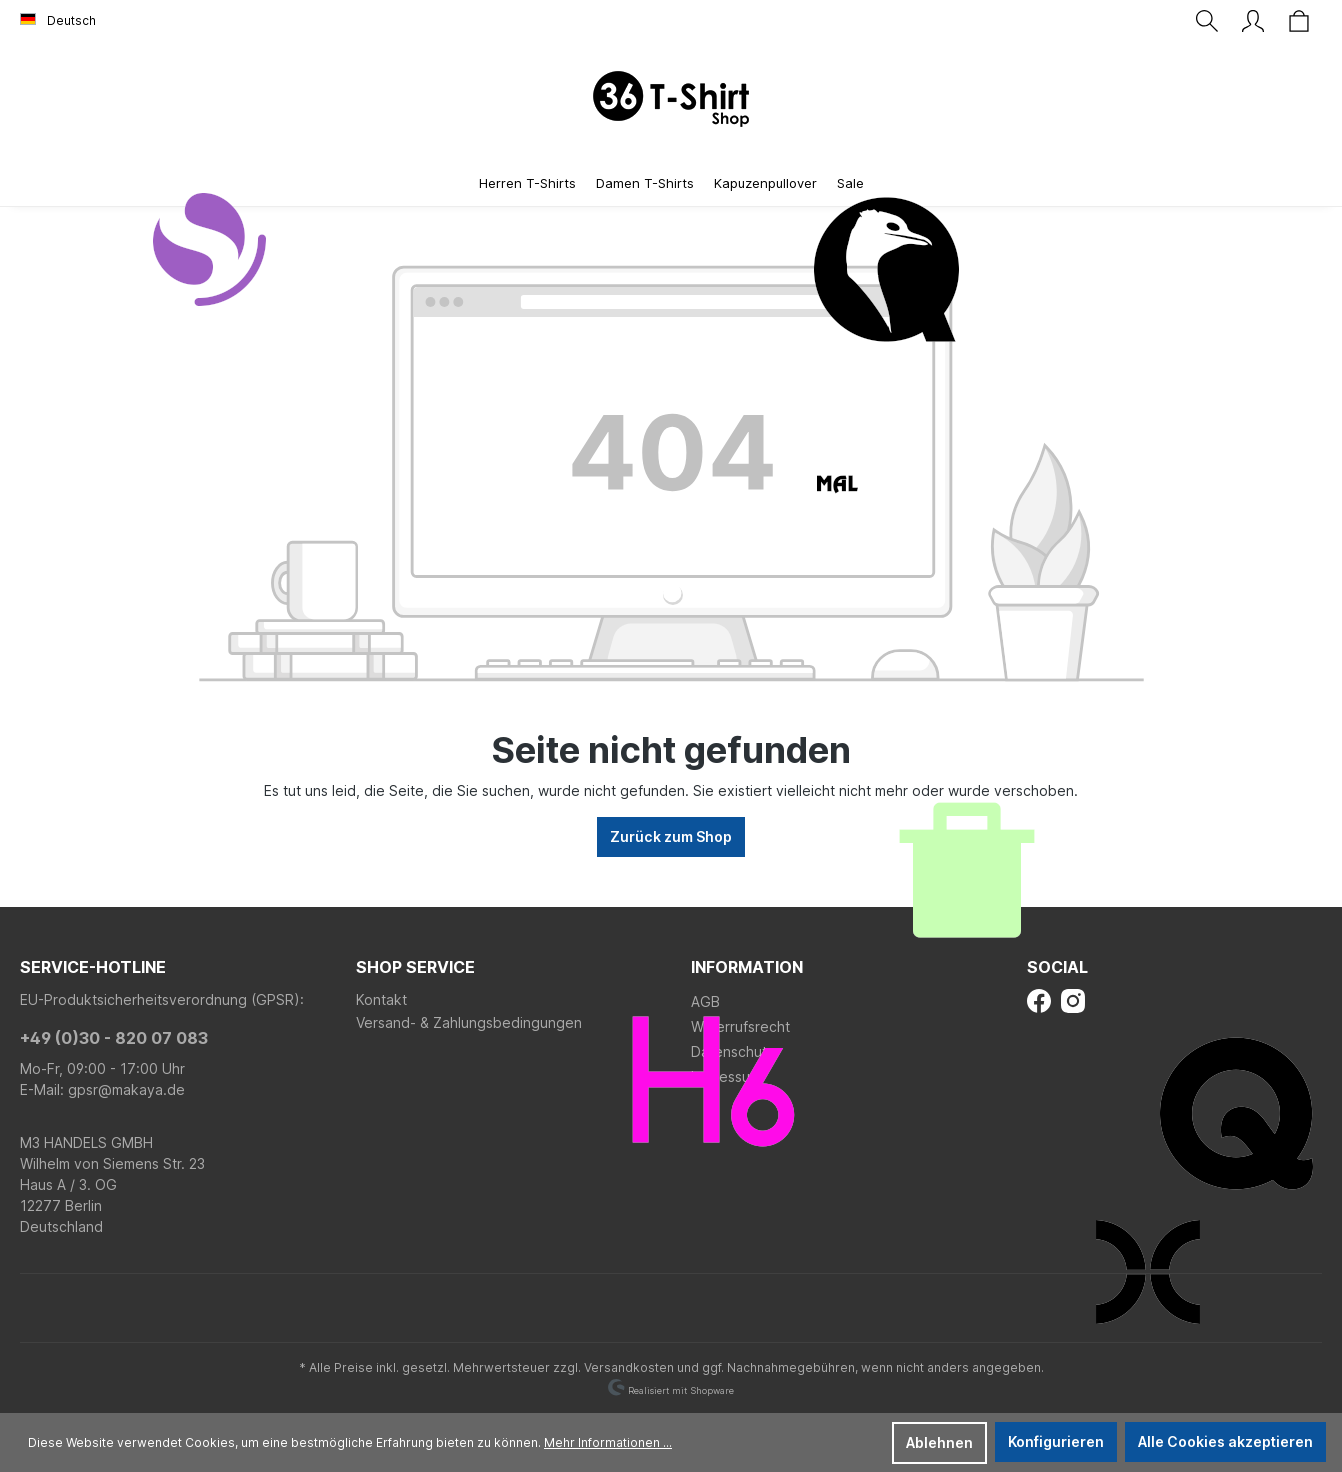 Image resolution: width=1342 pixels, height=1472 pixels. Describe the element at coordinates (837, 484) in the screenshot. I see `open MyAnimeList app or website` at that location.